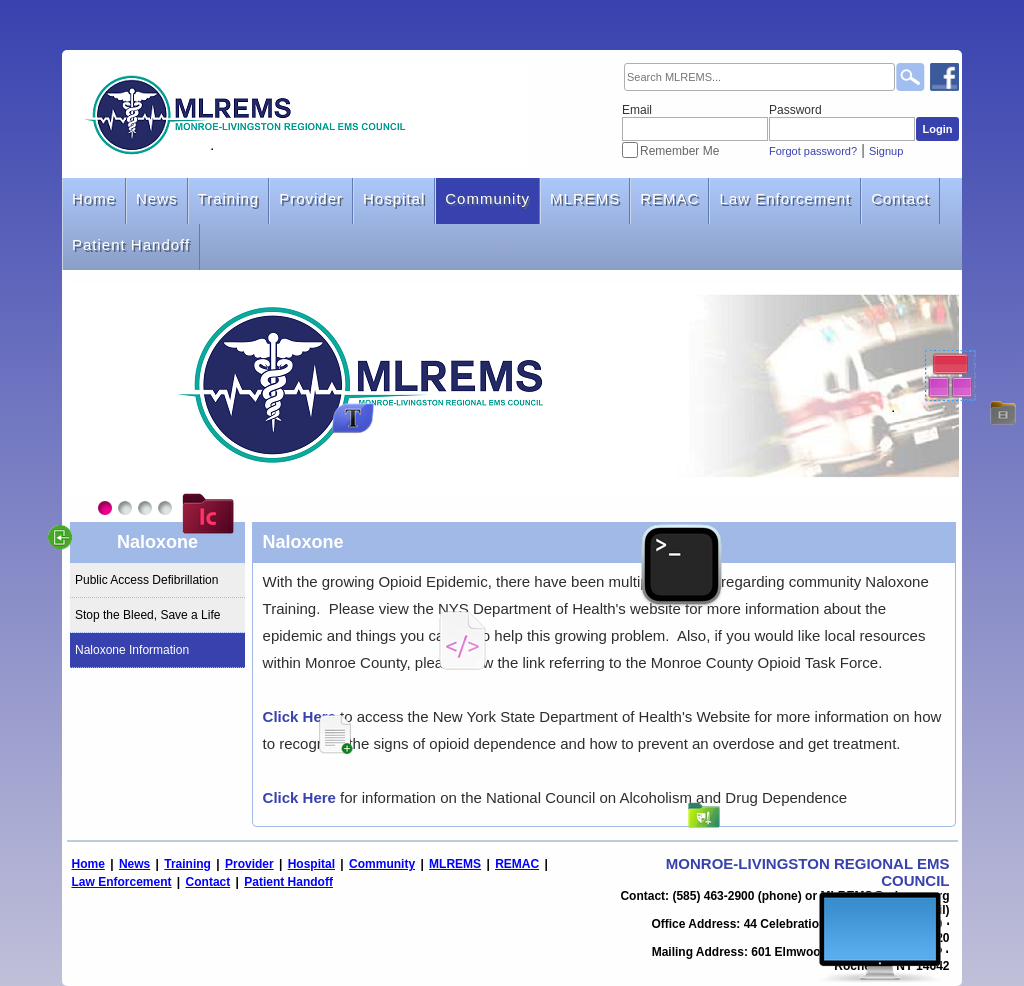  What do you see at coordinates (208, 515) in the screenshot?
I see `folder containing adobe incopy files` at bounding box center [208, 515].